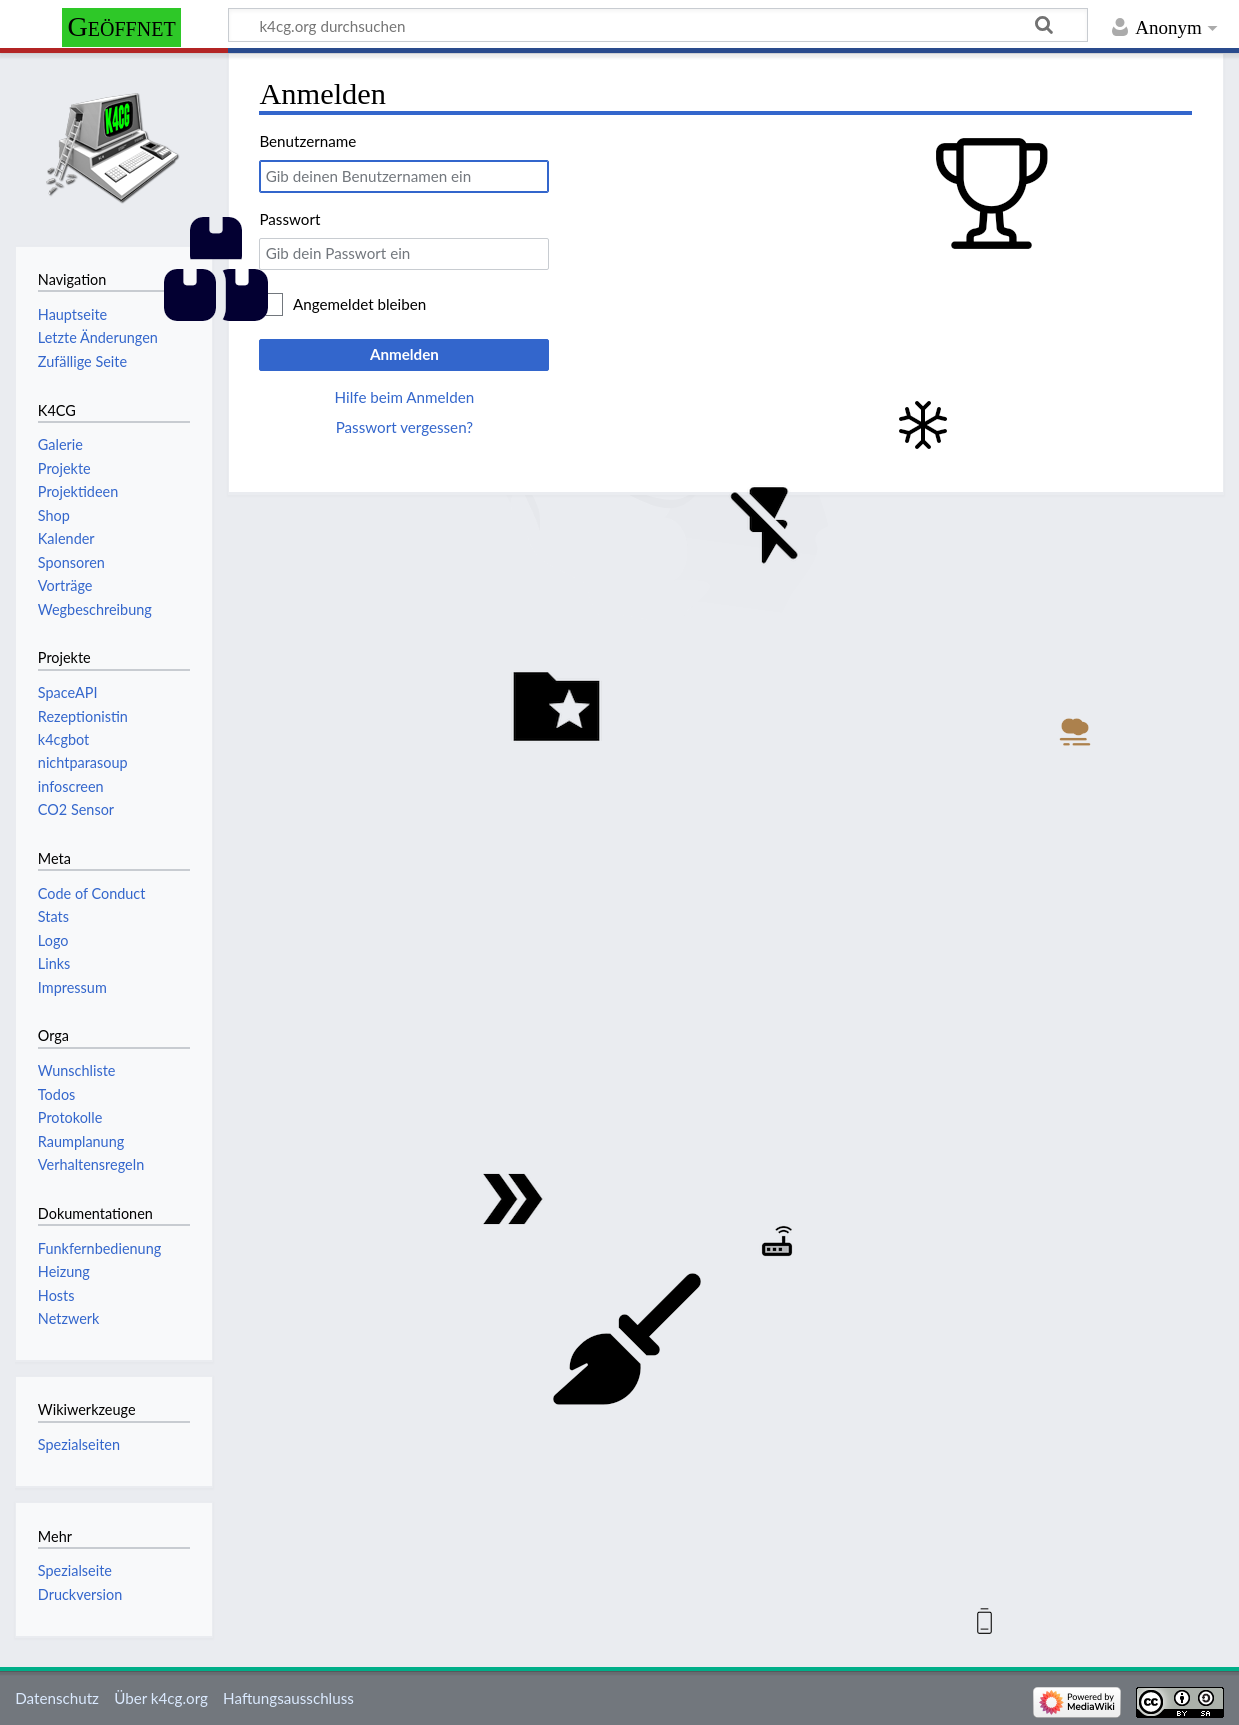  I want to click on clear or clean up items, so click(627, 1339).